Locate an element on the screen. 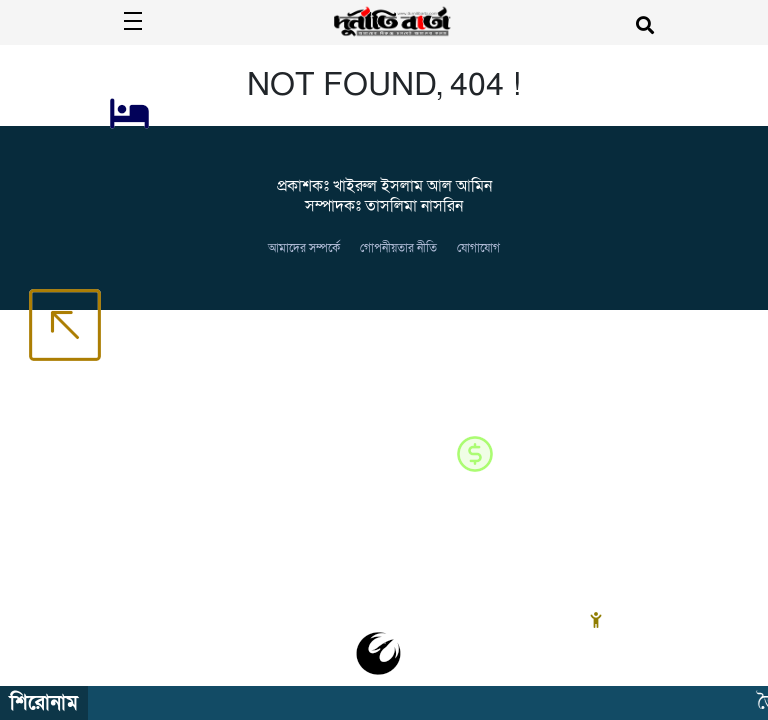 This screenshot has height=720, width=768. indicates child-friendly content or features is located at coordinates (596, 620).